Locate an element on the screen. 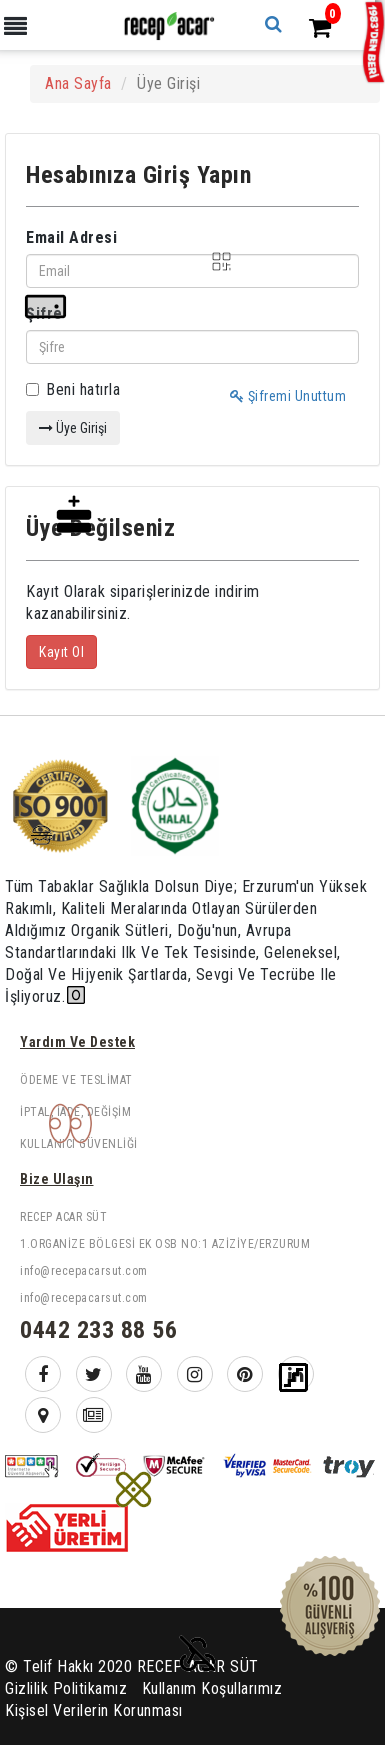 The image size is (385, 1745). access local storage or disk drive is located at coordinates (45, 306).